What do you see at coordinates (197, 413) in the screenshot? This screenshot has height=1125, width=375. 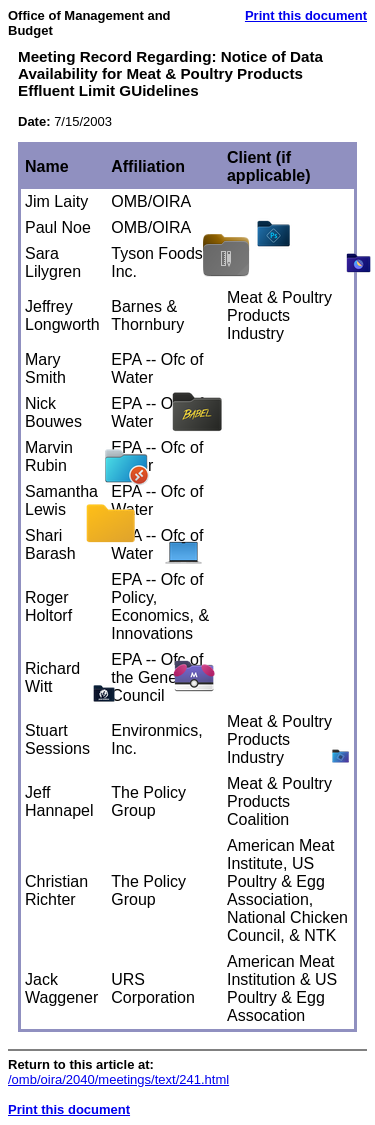 I see `folder containing babel configuration files` at bounding box center [197, 413].